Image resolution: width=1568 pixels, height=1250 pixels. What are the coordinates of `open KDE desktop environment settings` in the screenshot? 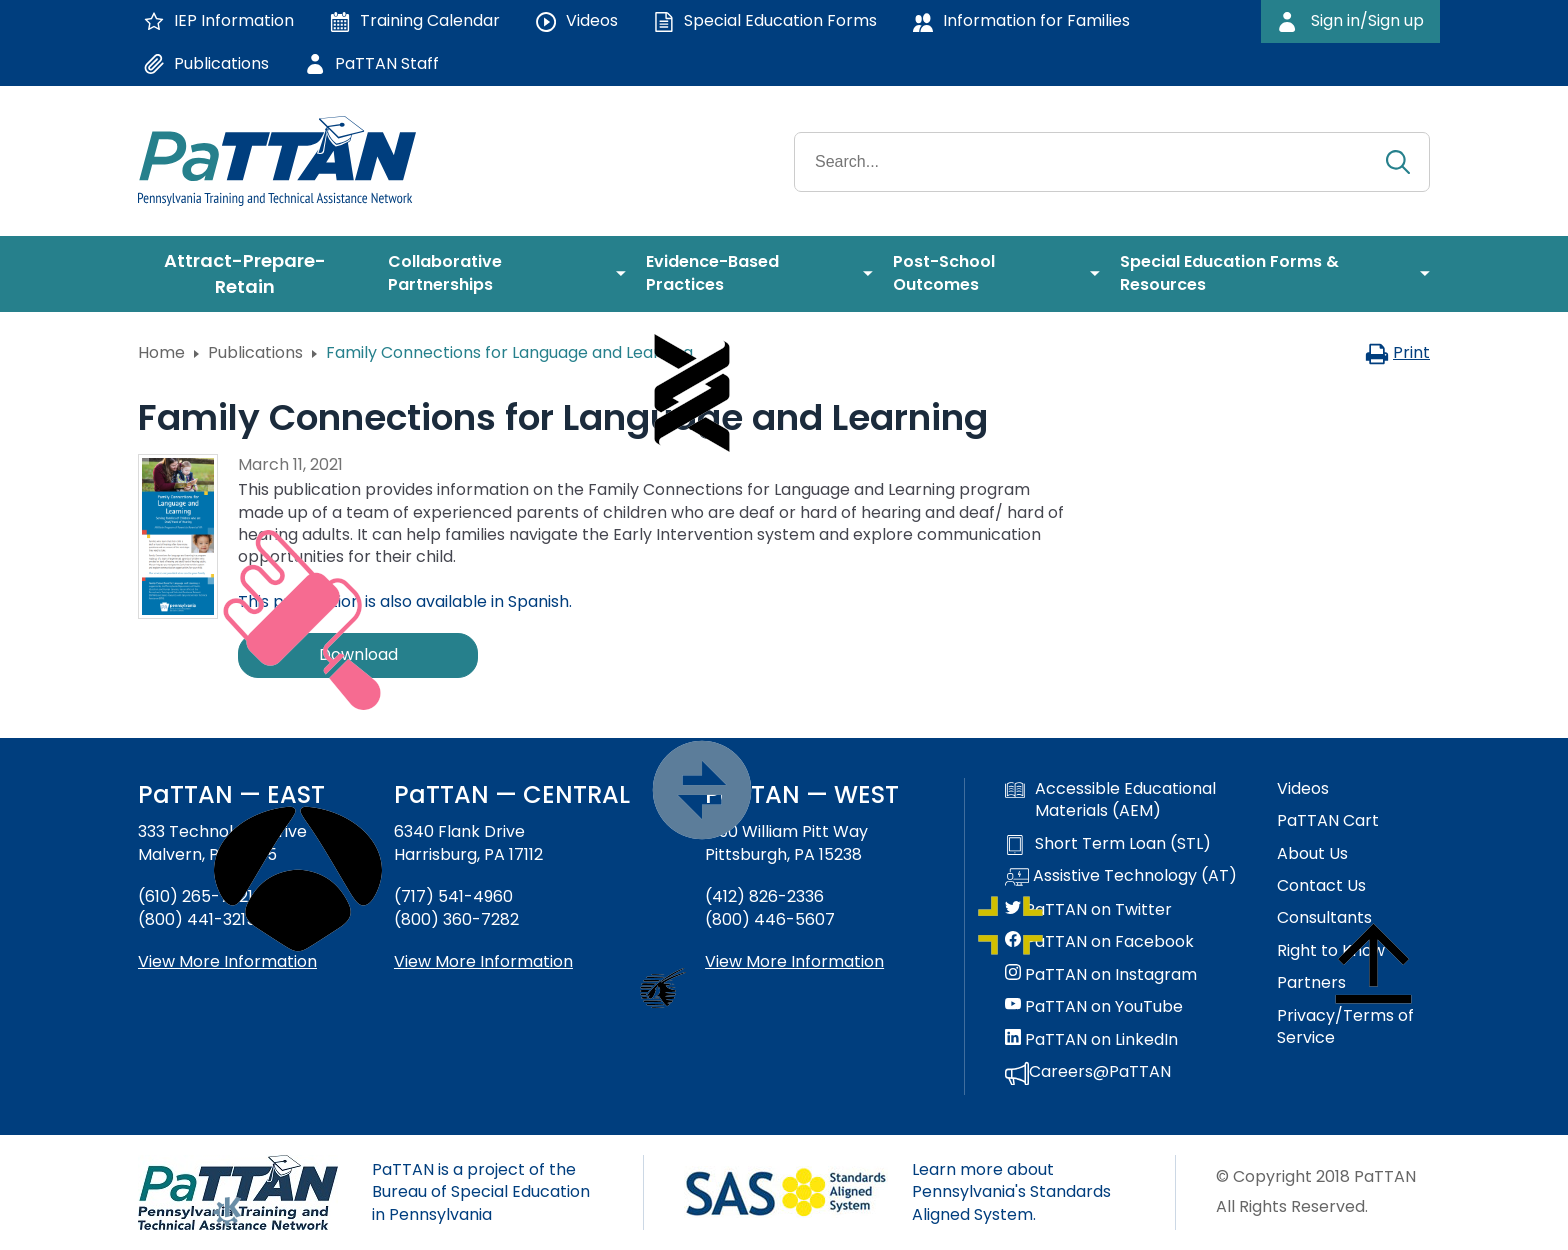 It's located at (227, 1211).